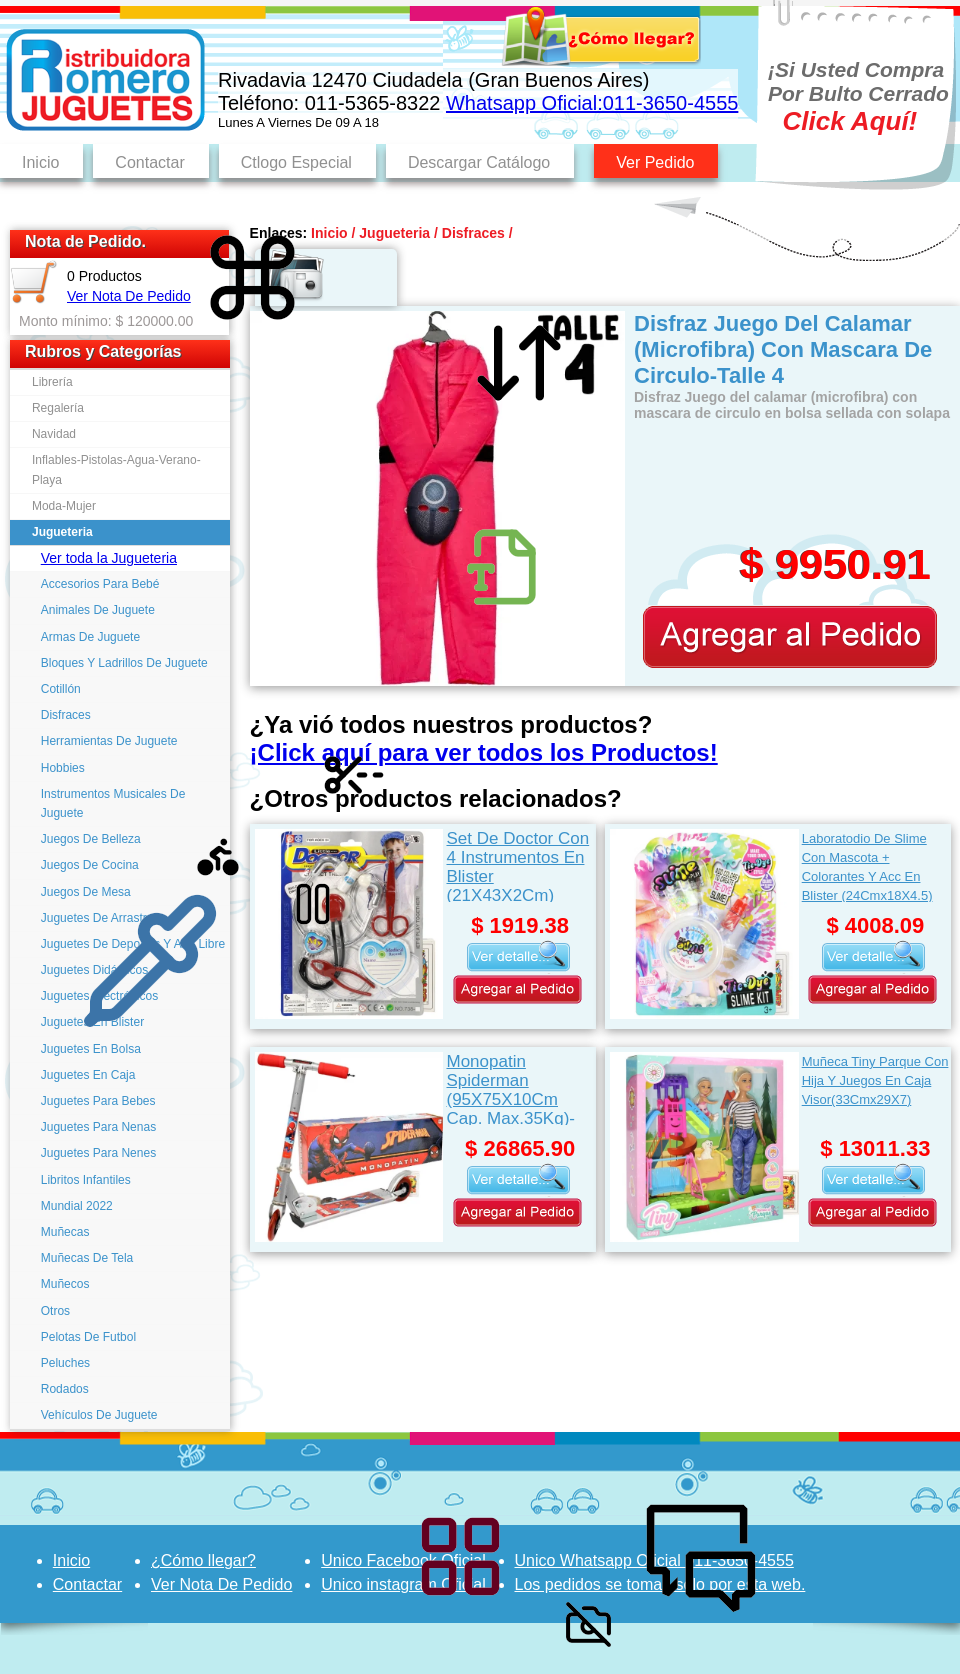  What do you see at coordinates (505, 567) in the screenshot?
I see `text or document file type` at bounding box center [505, 567].